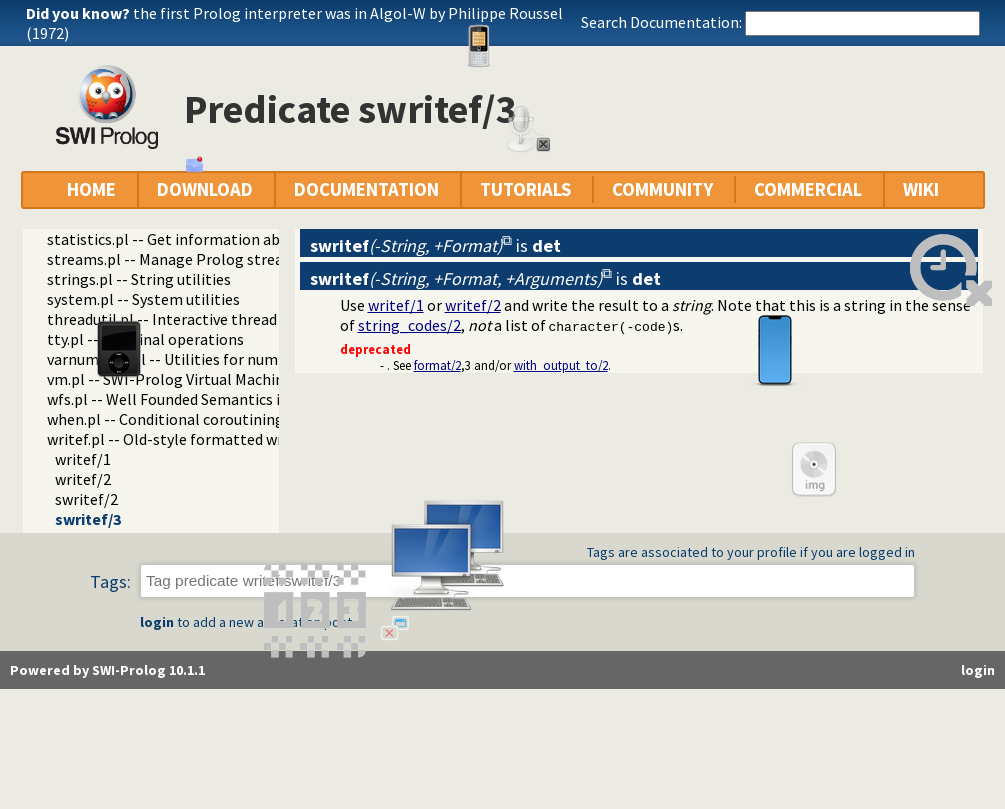 Image resolution: width=1005 pixels, height=809 pixels. What do you see at coordinates (395, 628) in the screenshot?
I see `disconnect or shut down external display` at bounding box center [395, 628].